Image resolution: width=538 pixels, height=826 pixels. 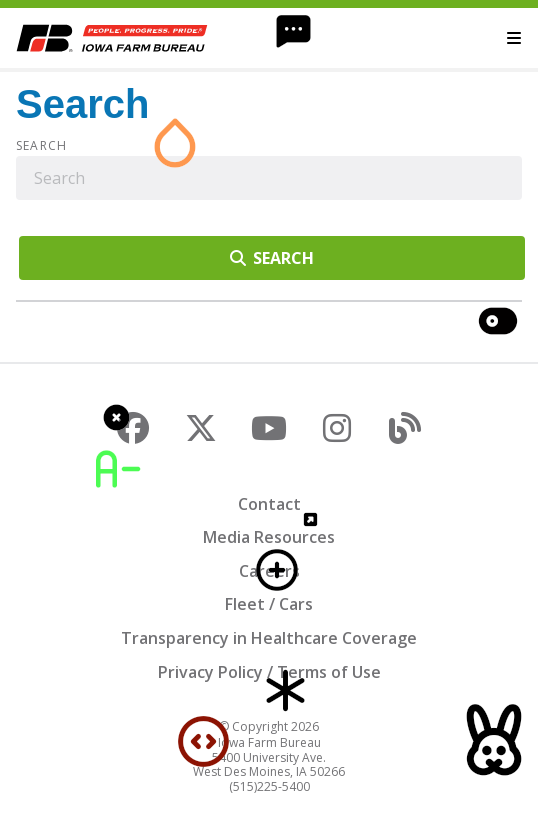 What do you see at coordinates (293, 30) in the screenshot?
I see `open messaging or chat` at bounding box center [293, 30].